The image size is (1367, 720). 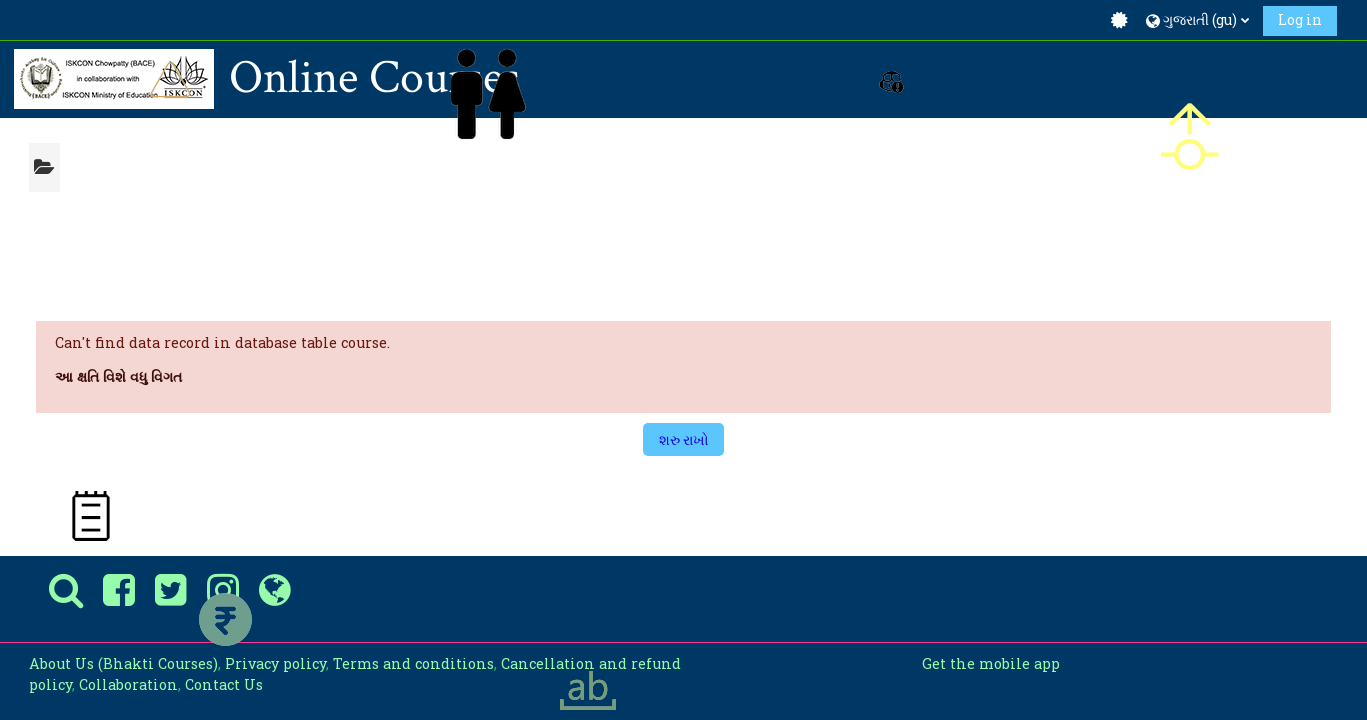 What do you see at coordinates (487, 94) in the screenshot?
I see `locate restroom facilities` at bounding box center [487, 94].